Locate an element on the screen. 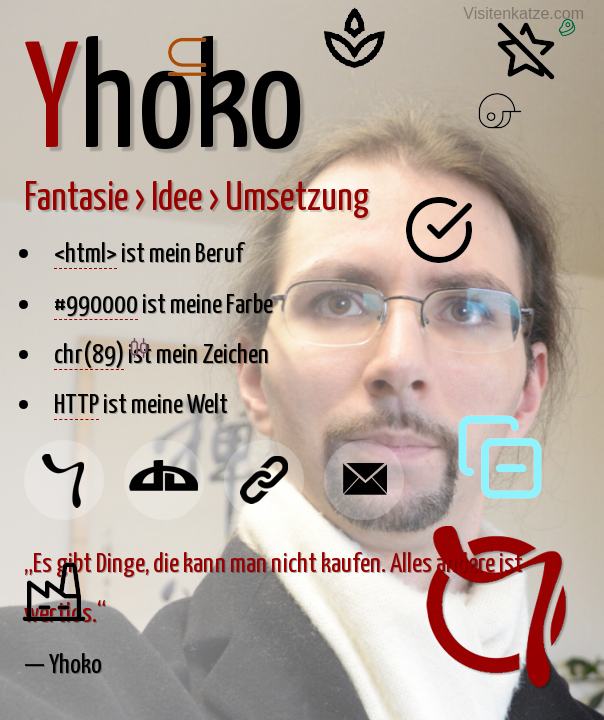 This screenshot has width=604, height=720. access spa or wellness features is located at coordinates (354, 37).